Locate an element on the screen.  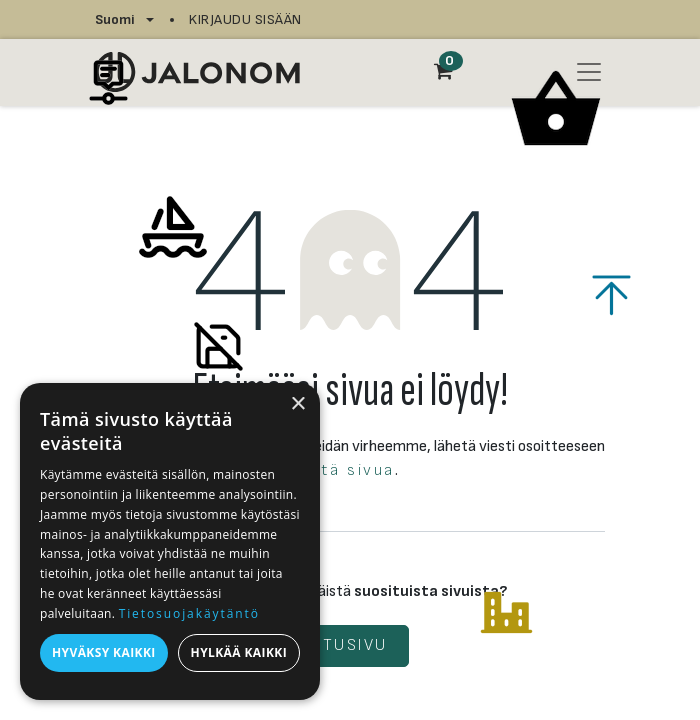
view your shopping basket is located at coordinates (556, 110).